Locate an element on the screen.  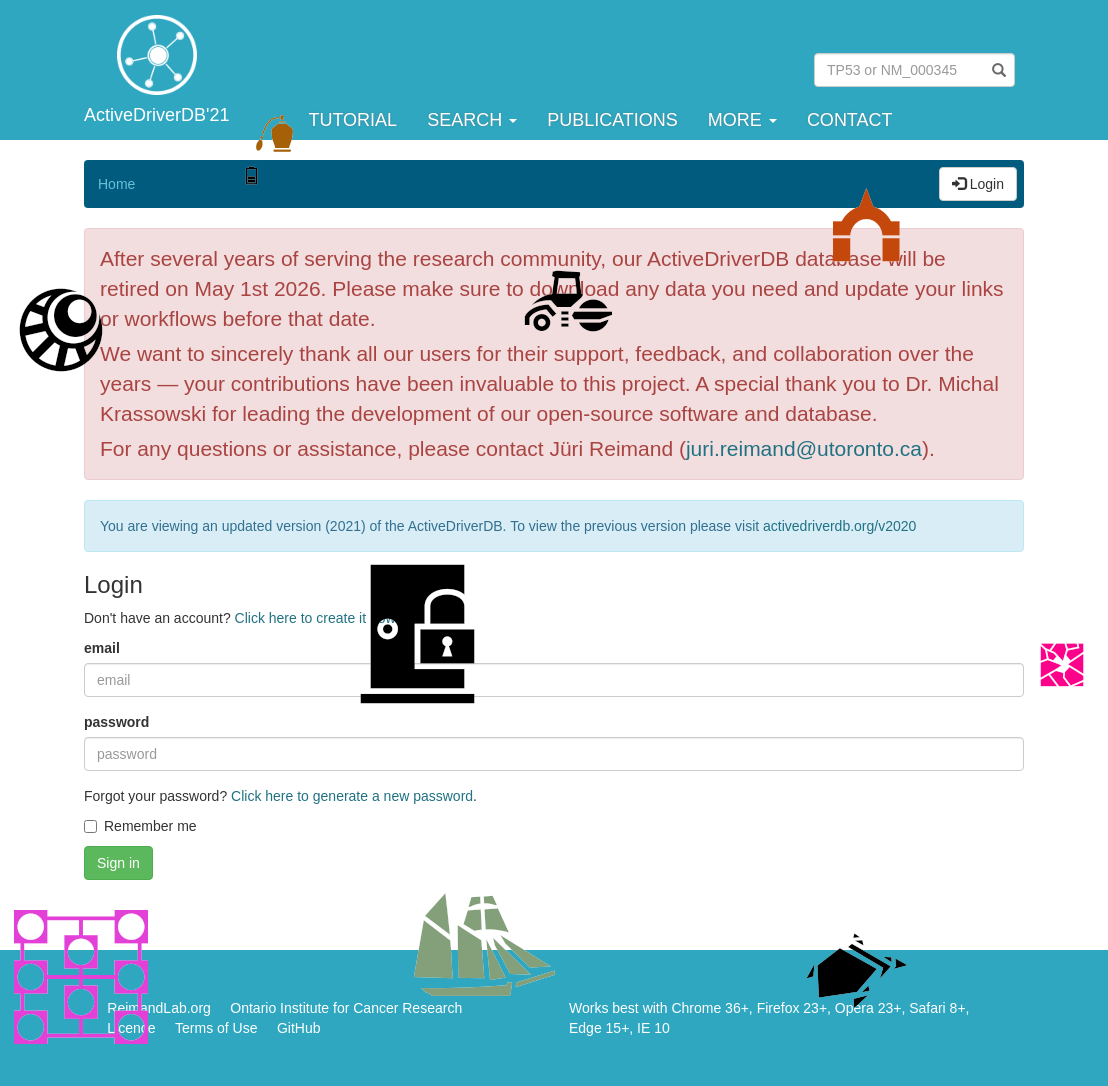
access origami or paper craft tutorials is located at coordinates (856, 971).